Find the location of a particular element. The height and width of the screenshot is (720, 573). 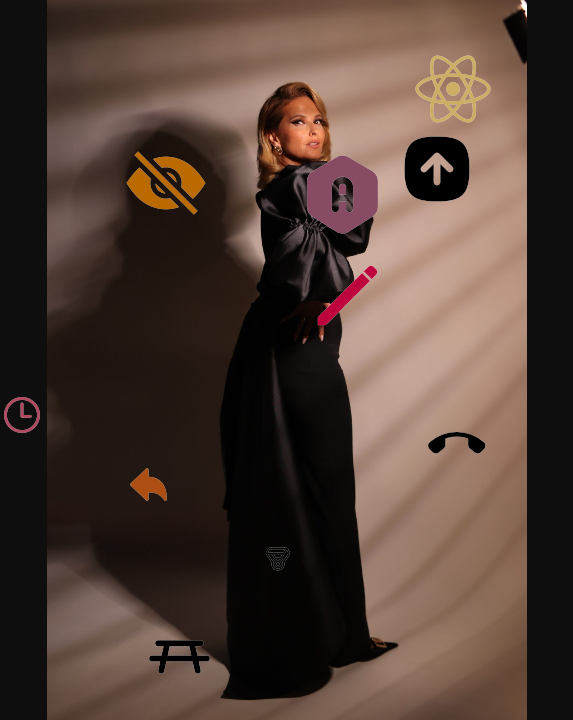

view time or clock settings is located at coordinates (22, 415).